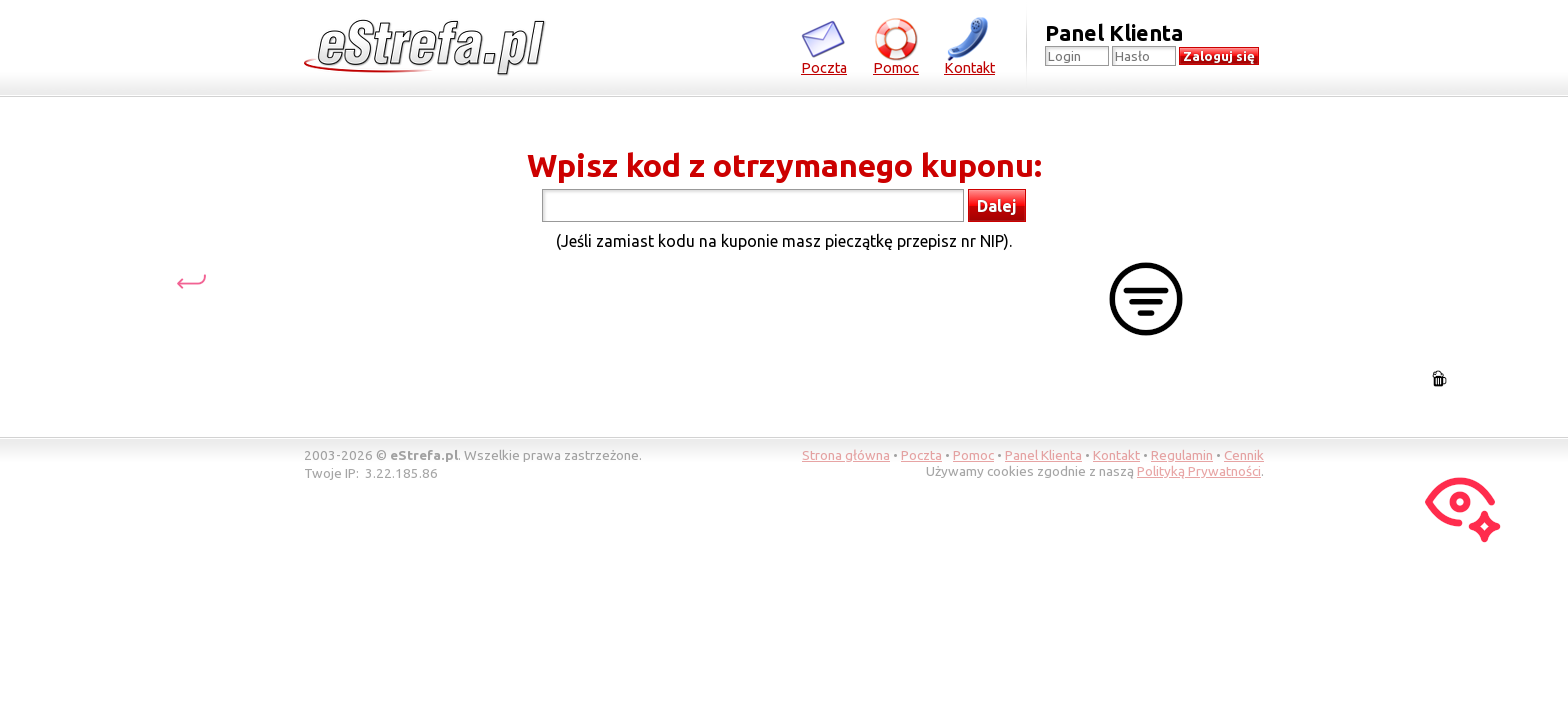  Describe the element at coordinates (191, 281) in the screenshot. I see `return to previous screen or step` at that location.